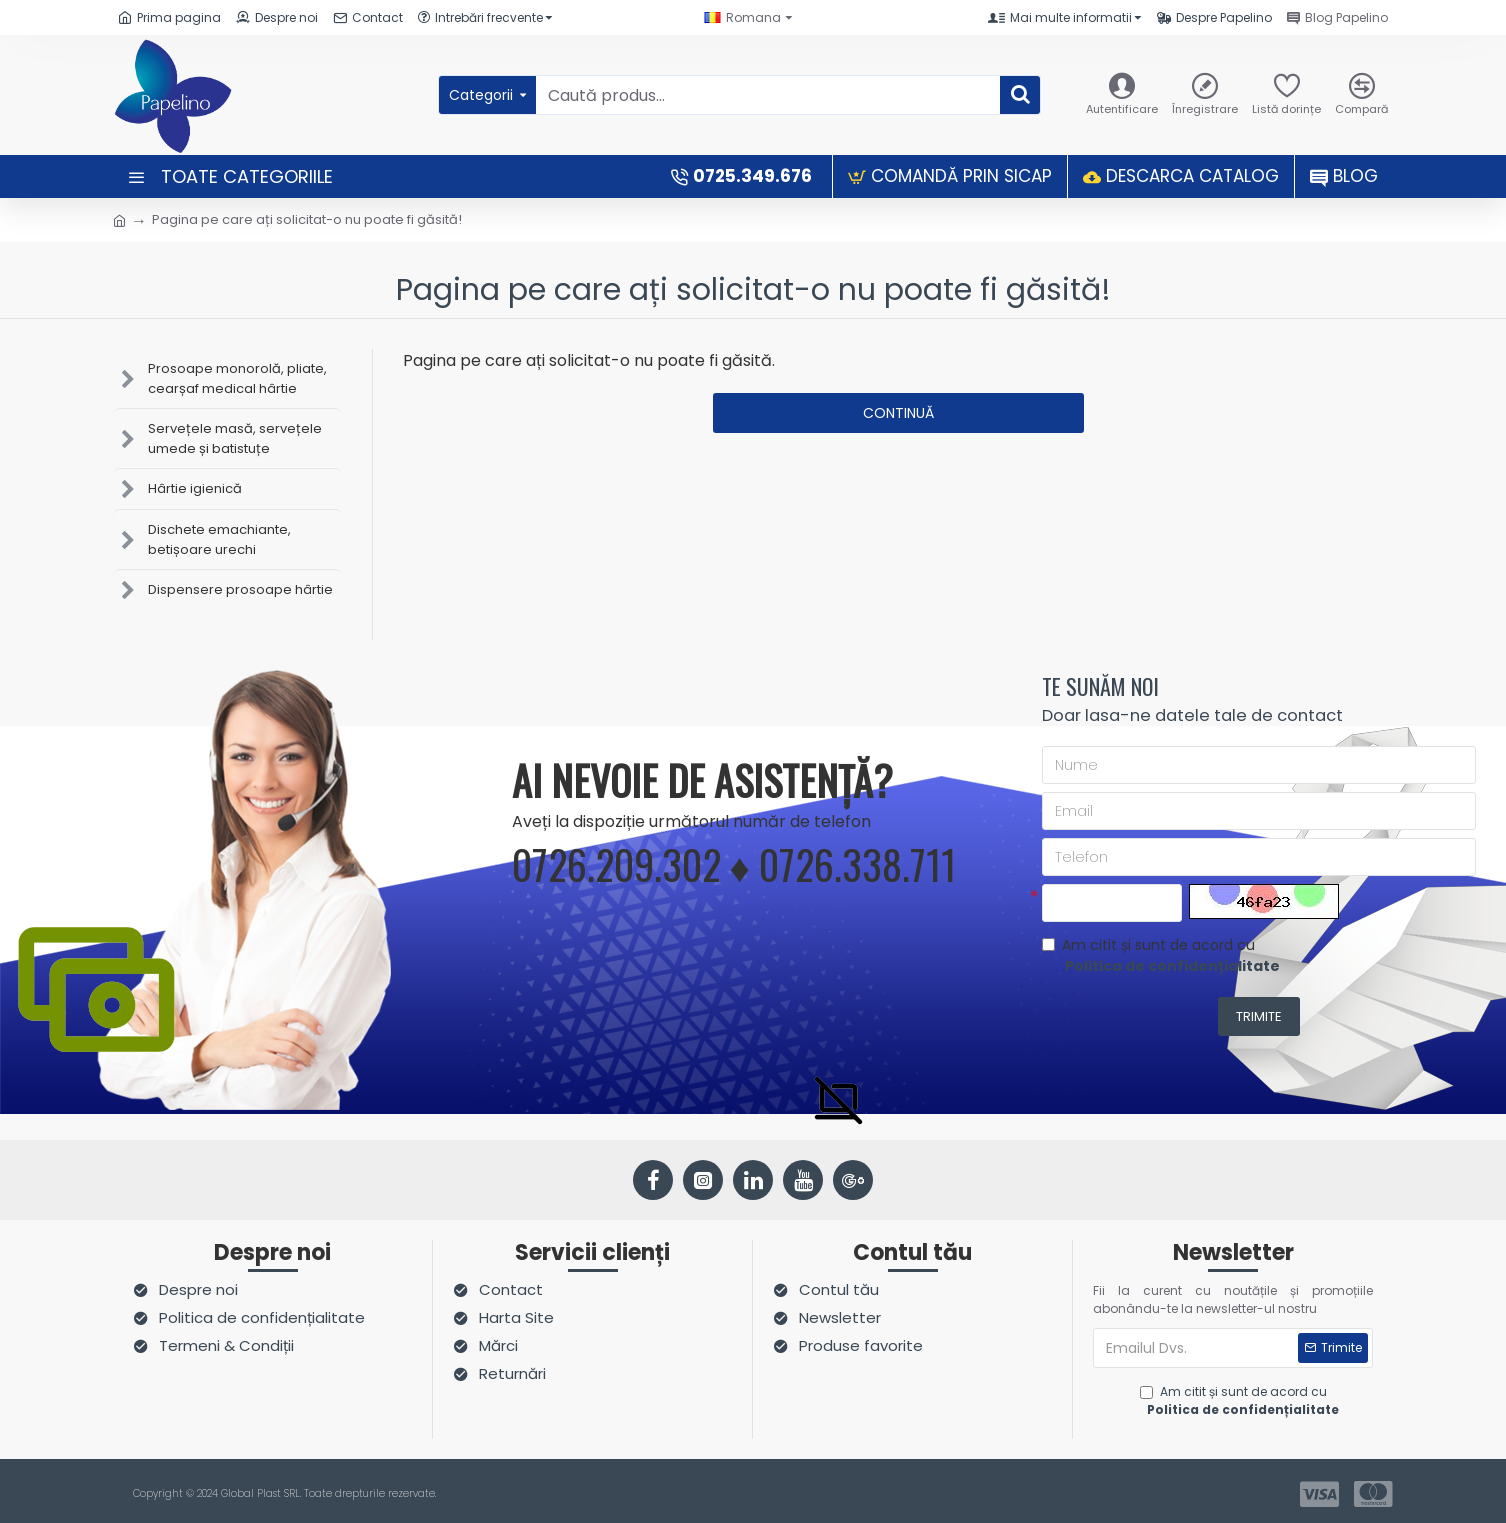 This screenshot has width=1506, height=1523. What do you see at coordinates (838, 1100) in the screenshot?
I see `laptop device is offline or disconnected` at bounding box center [838, 1100].